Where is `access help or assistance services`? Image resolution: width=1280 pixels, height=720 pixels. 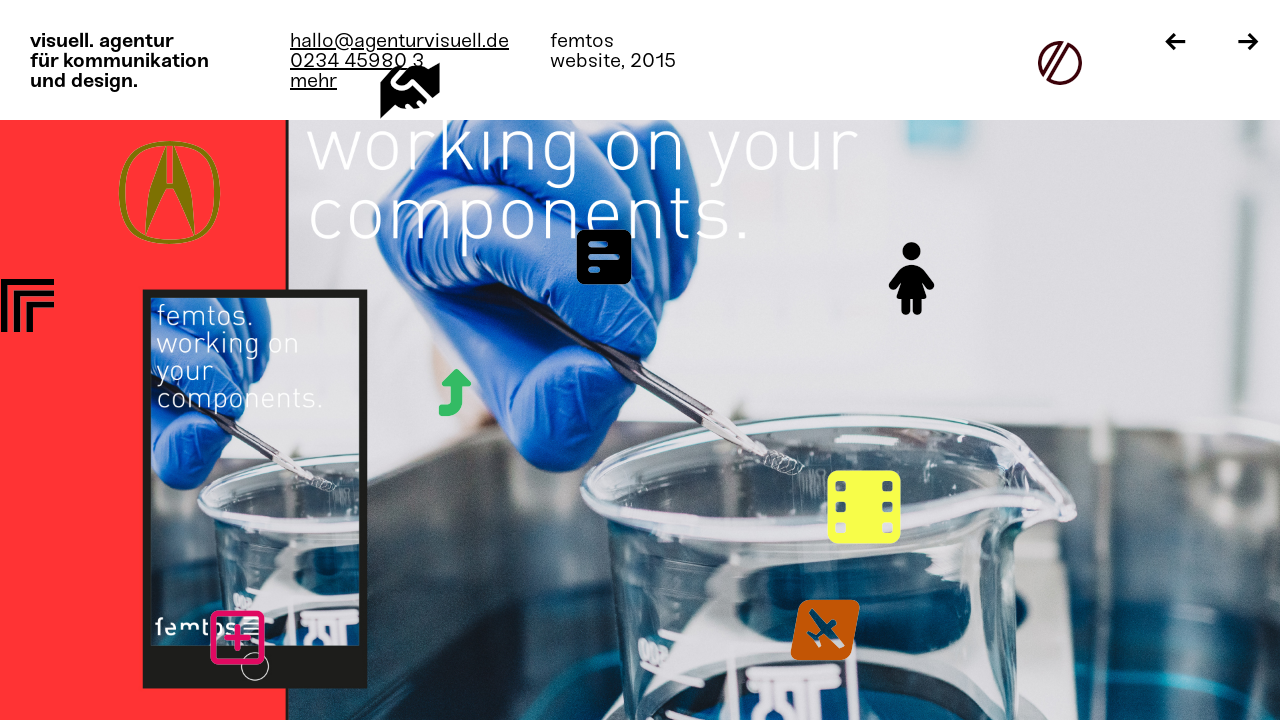
access help or assistance services is located at coordinates (410, 89).